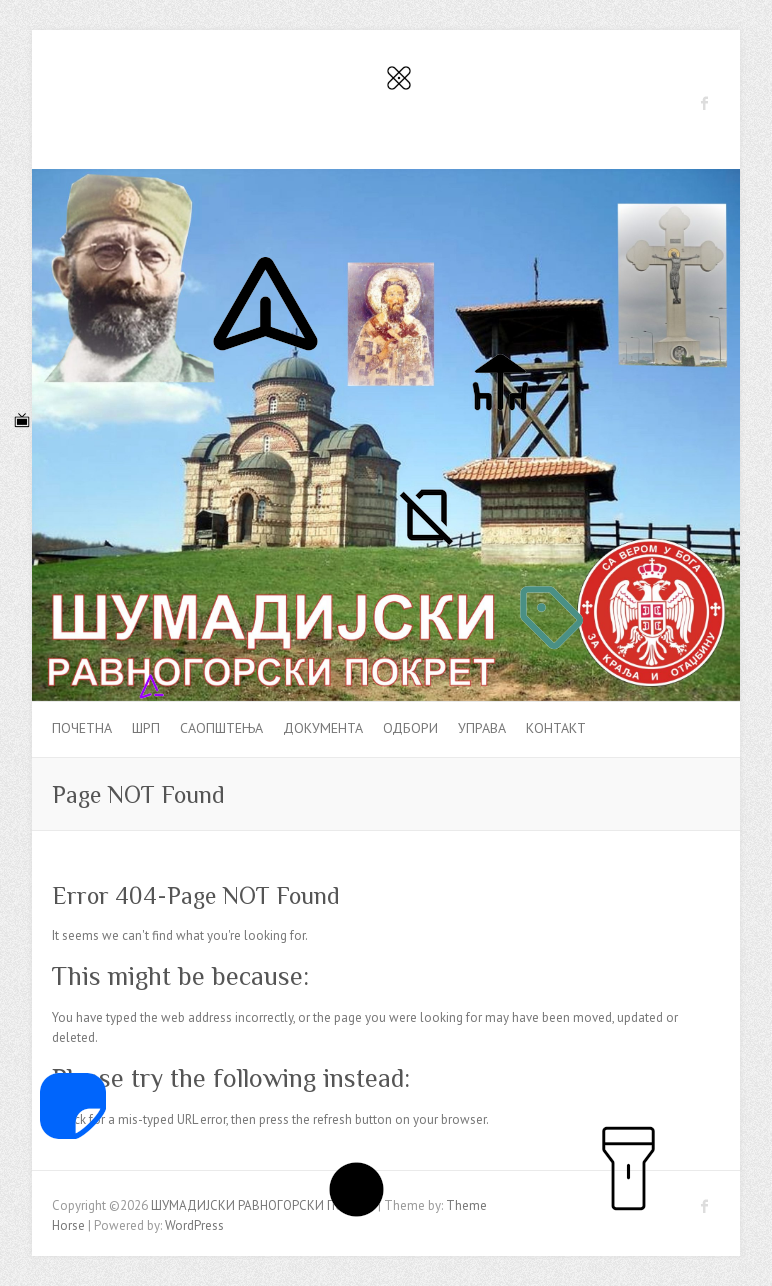 Image resolution: width=772 pixels, height=1286 pixels. Describe the element at coordinates (73, 1106) in the screenshot. I see `add a sticker to your message` at that location.